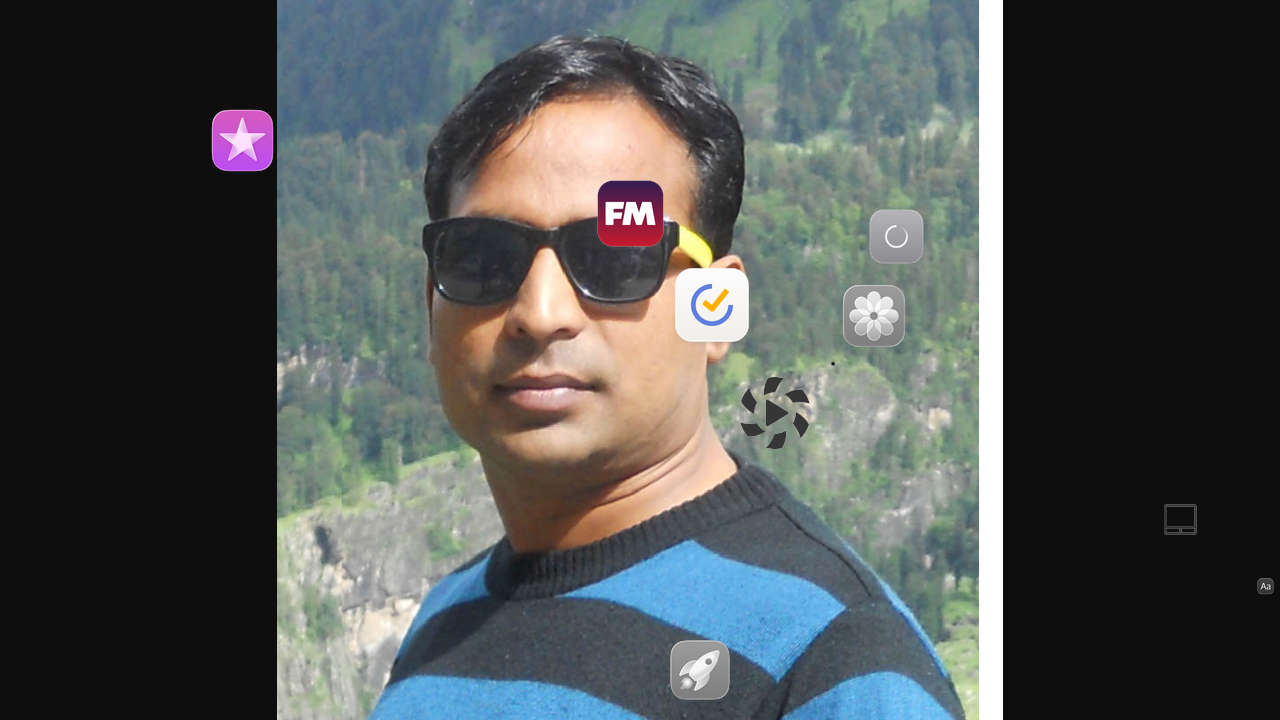  I want to click on open football manager app, so click(630, 213).